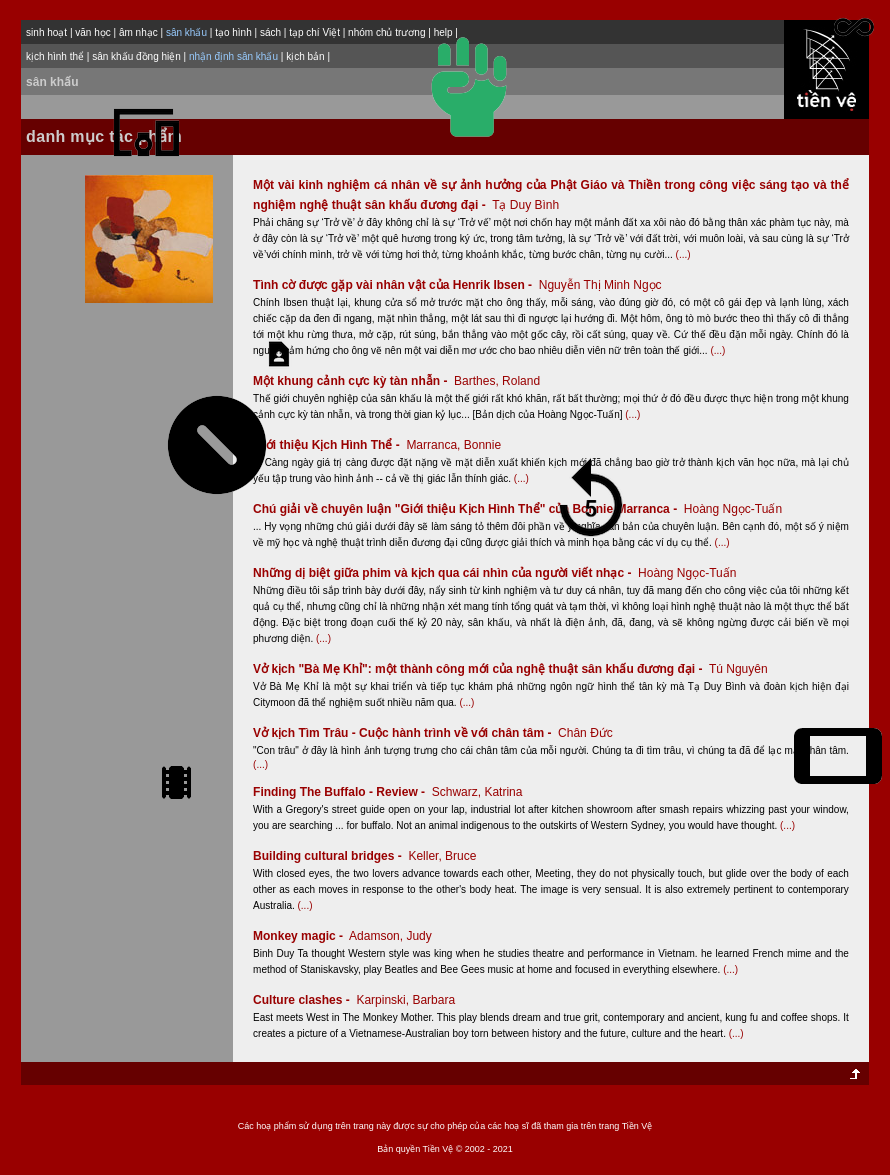 The image size is (890, 1175). What do you see at coordinates (469, 87) in the screenshot?
I see `show solidarity or support for a cause` at bounding box center [469, 87].